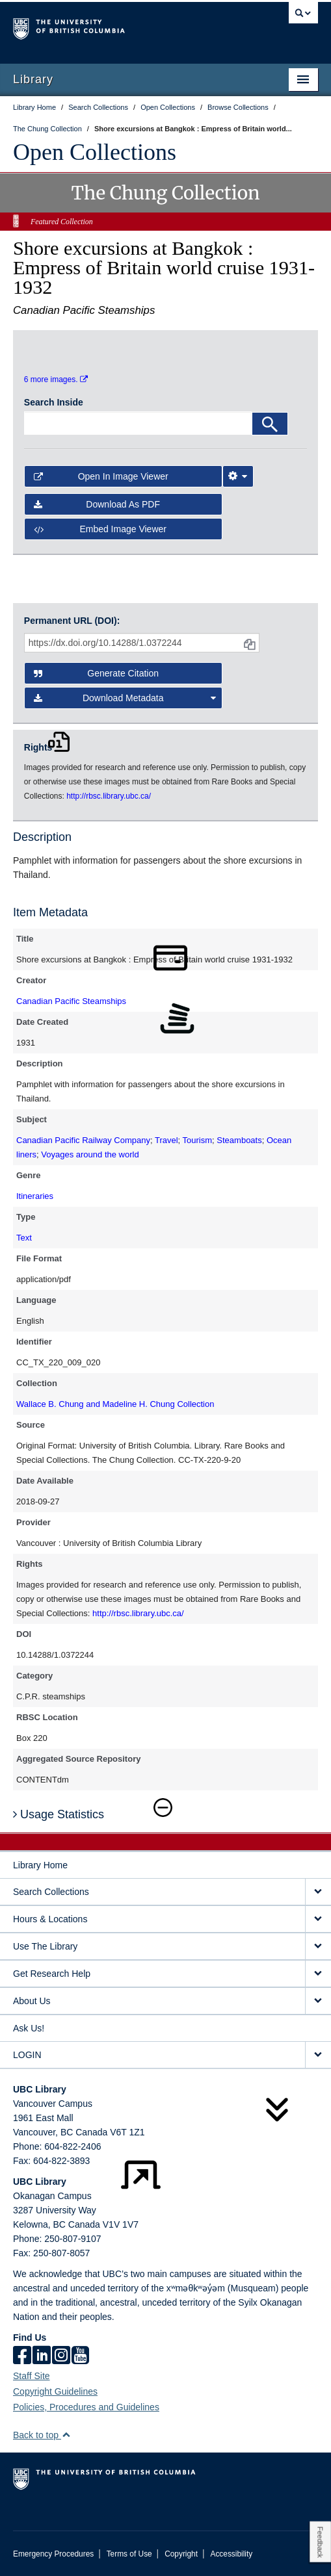 Image resolution: width=331 pixels, height=2576 pixels. Describe the element at coordinates (163, 1807) in the screenshot. I see `access denied or restricted area` at that location.